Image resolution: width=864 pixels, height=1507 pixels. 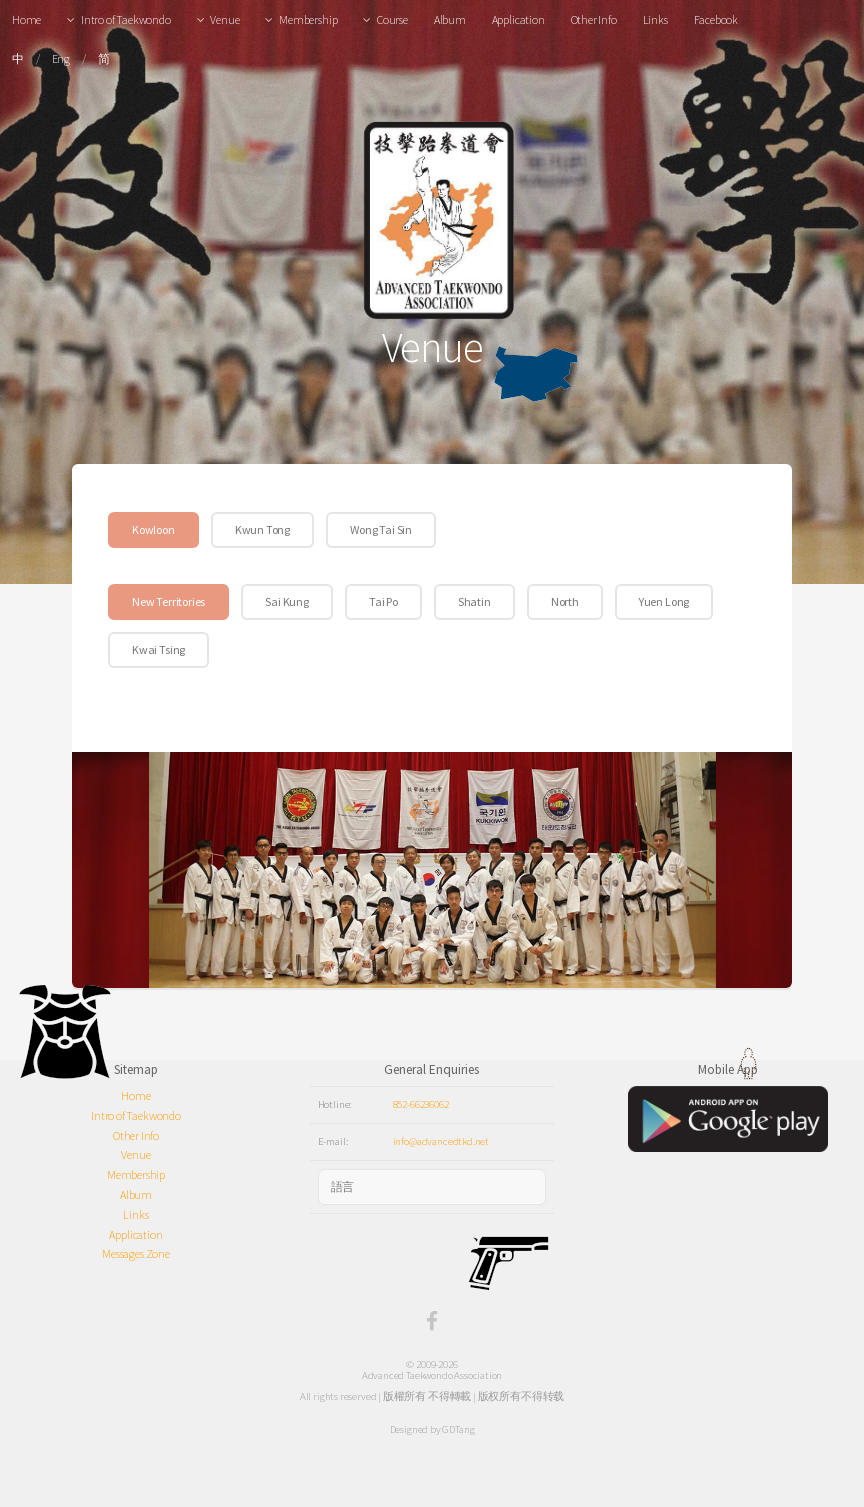 What do you see at coordinates (748, 1063) in the screenshot?
I see `toggle invisibility or stealth mode` at bounding box center [748, 1063].